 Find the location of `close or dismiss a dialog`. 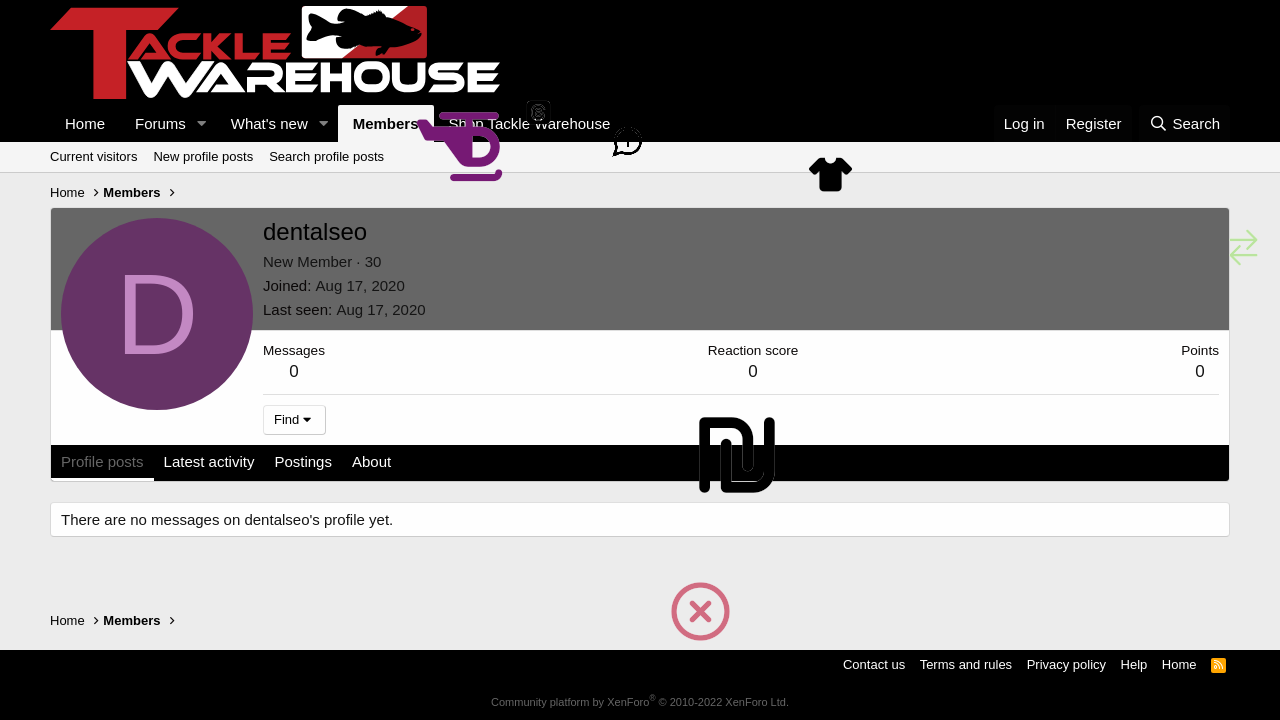

close or dismiss a dialog is located at coordinates (700, 611).